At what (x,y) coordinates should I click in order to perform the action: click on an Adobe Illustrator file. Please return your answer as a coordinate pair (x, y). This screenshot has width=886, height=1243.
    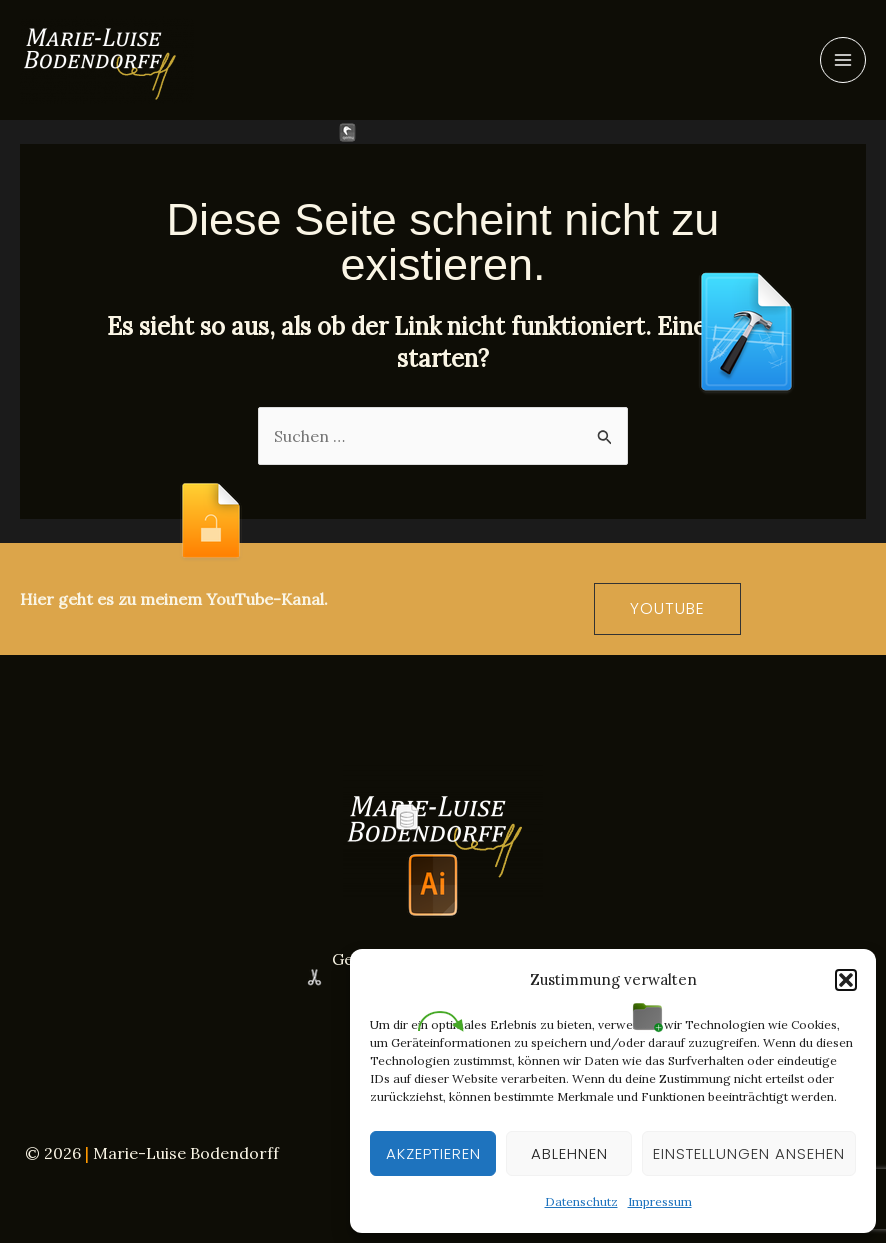
    Looking at the image, I should click on (433, 885).